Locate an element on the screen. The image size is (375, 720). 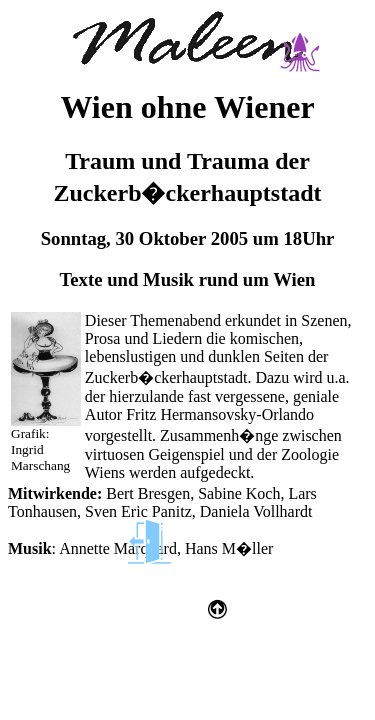
indicates north or upward direction in a game compass is located at coordinates (217, 609).